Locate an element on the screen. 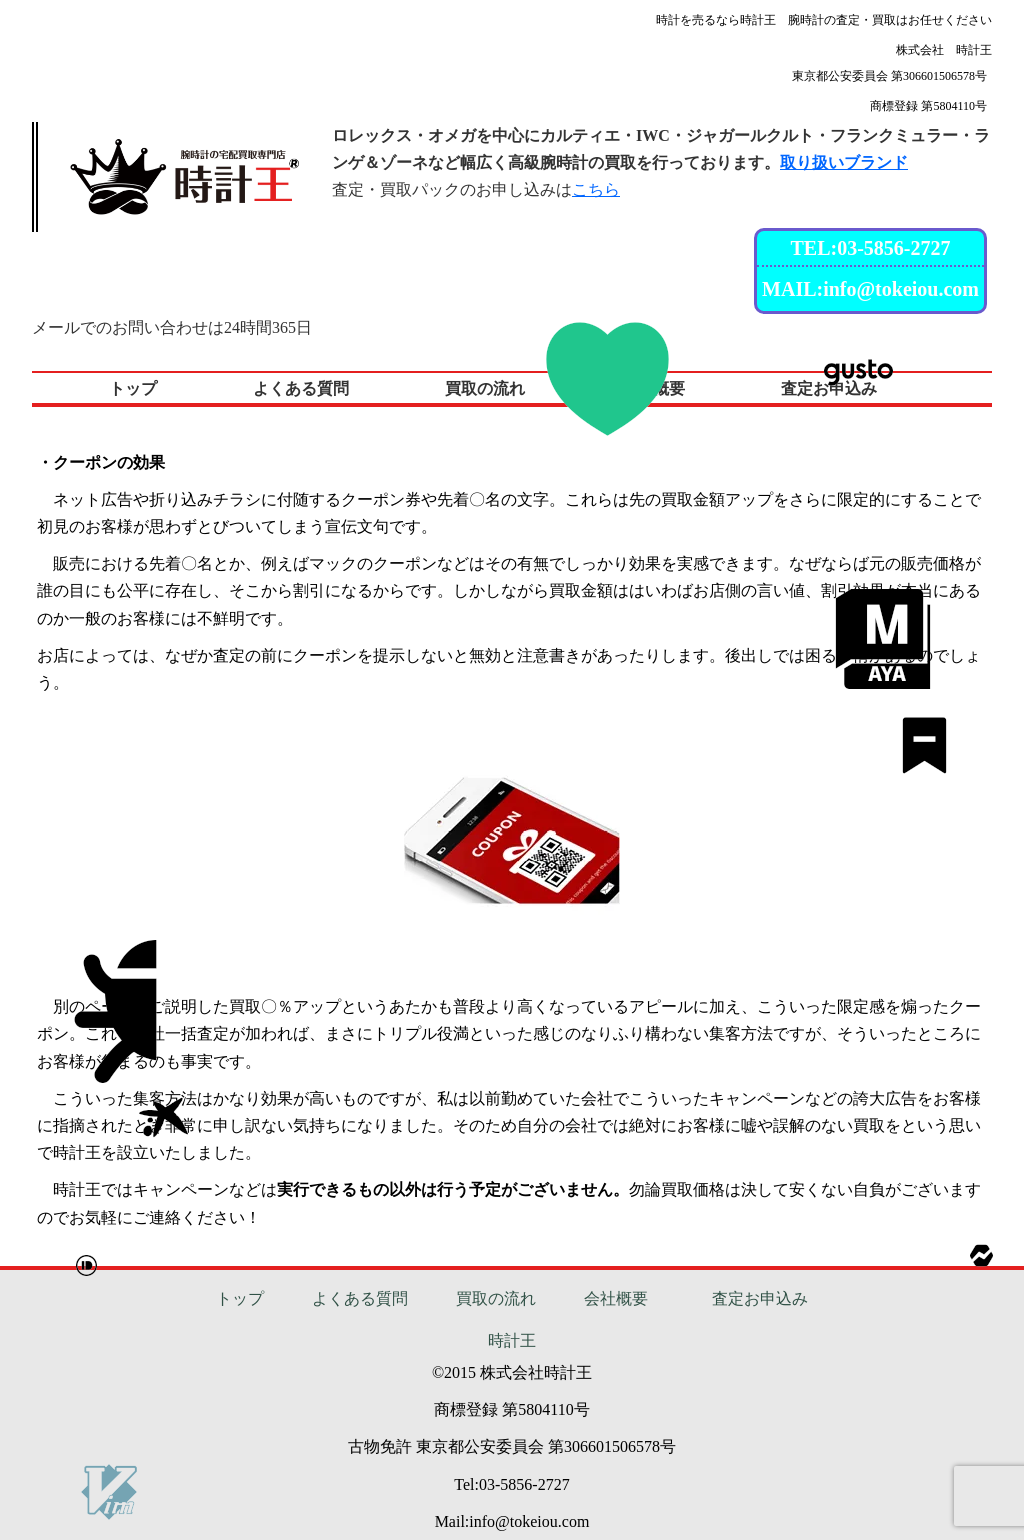  open Autodesk Maya application is located at coordinates (883, 639).